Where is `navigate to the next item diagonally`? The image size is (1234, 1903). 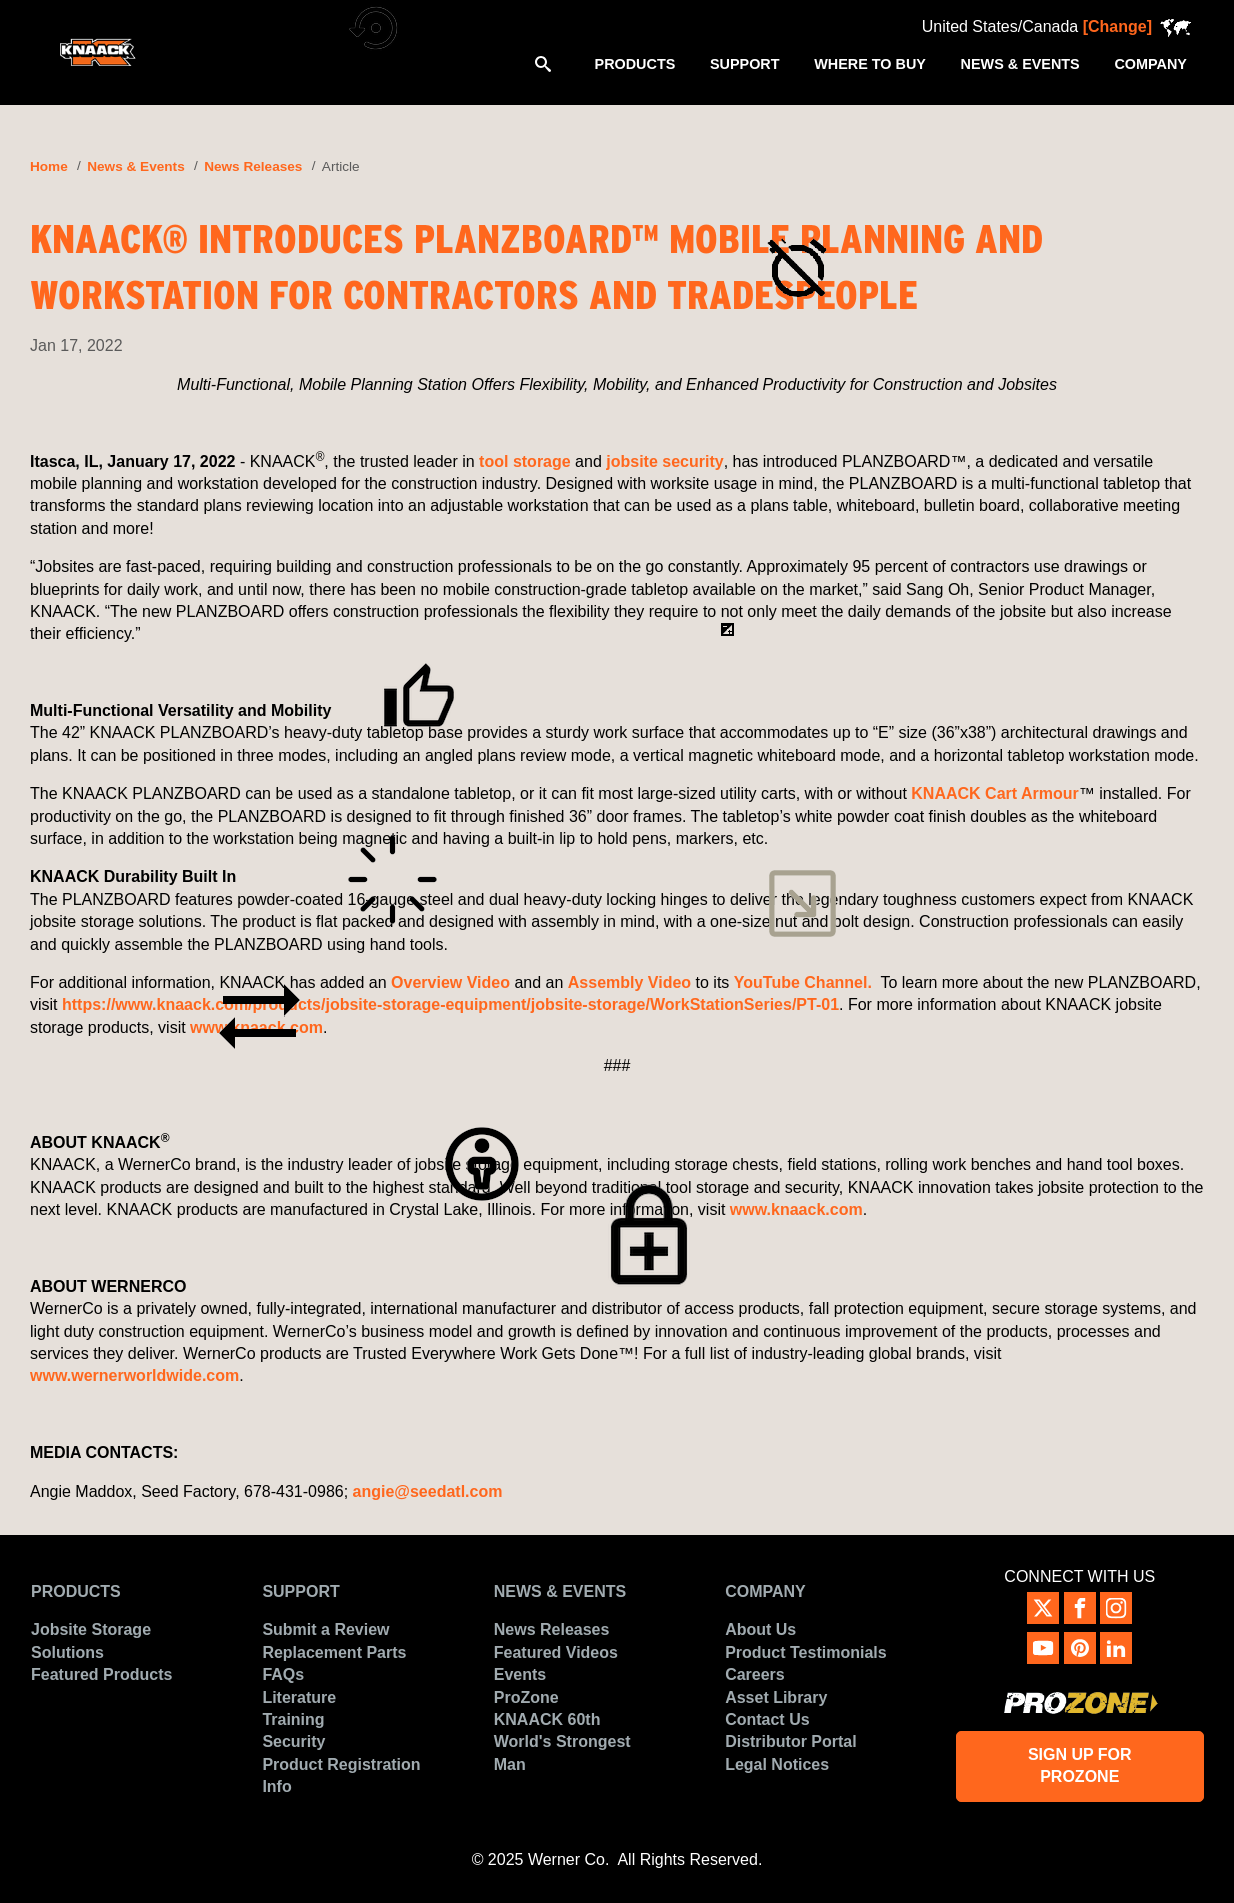
navigate to the next item diagonally is located at coordinates (802, 903).